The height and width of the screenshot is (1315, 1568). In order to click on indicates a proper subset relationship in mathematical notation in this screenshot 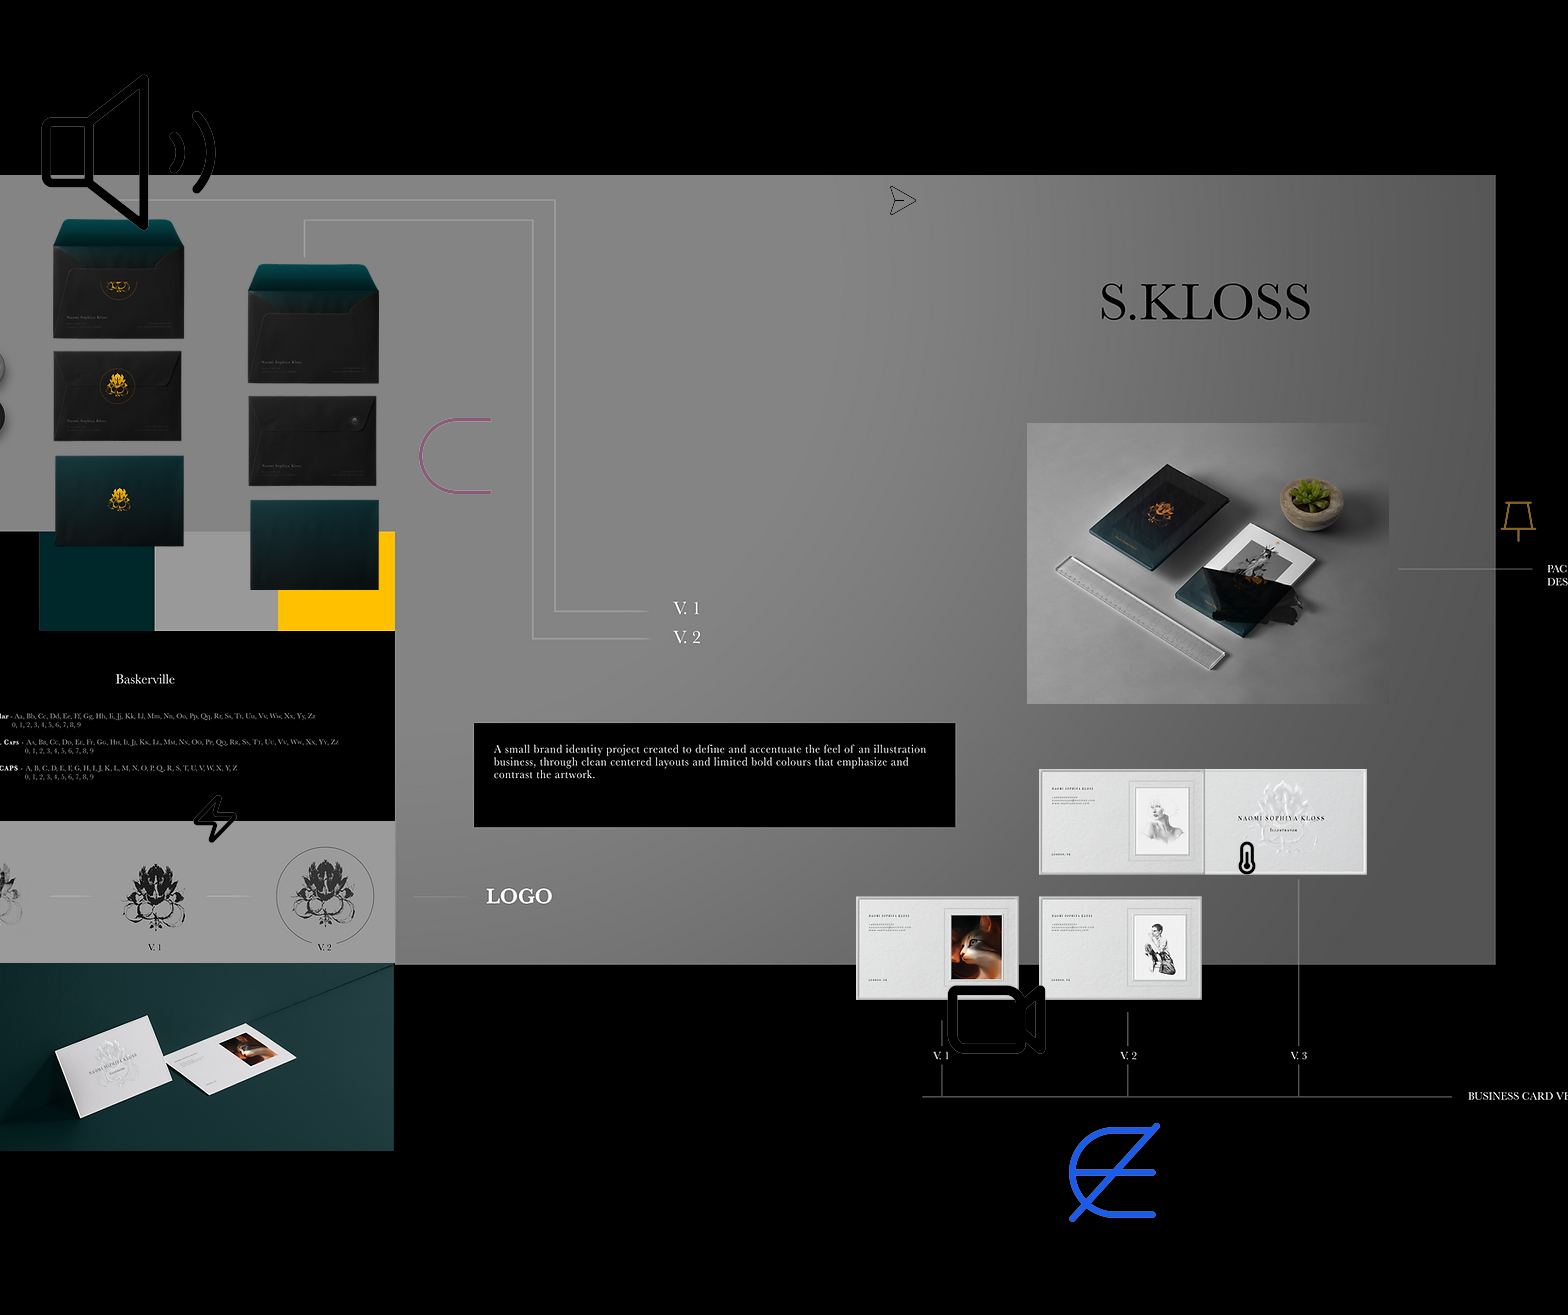, I will do `click(457, 456)`.